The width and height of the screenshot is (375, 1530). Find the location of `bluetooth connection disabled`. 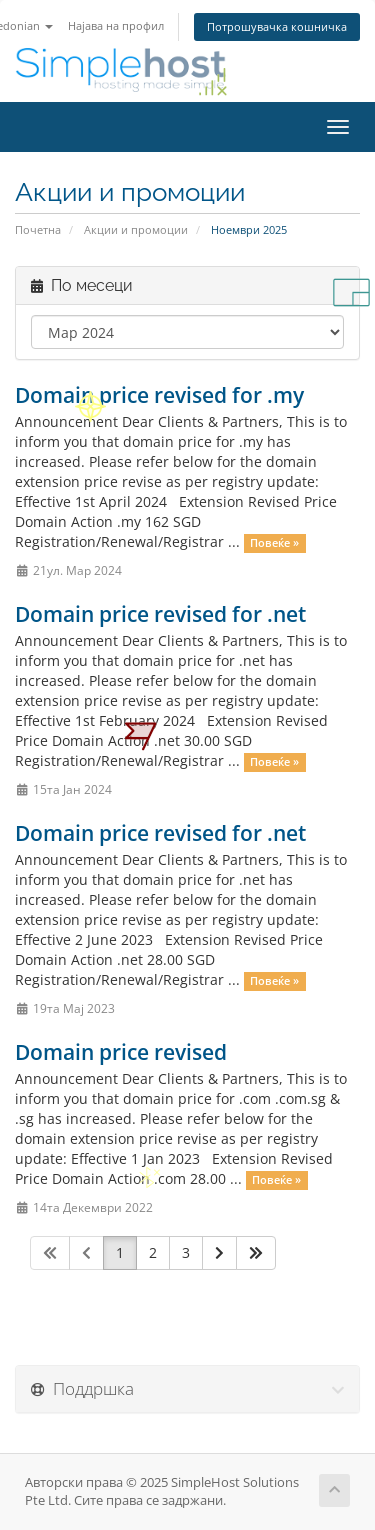

bluetooth connection disabled is located at coordinates (148, 1177).